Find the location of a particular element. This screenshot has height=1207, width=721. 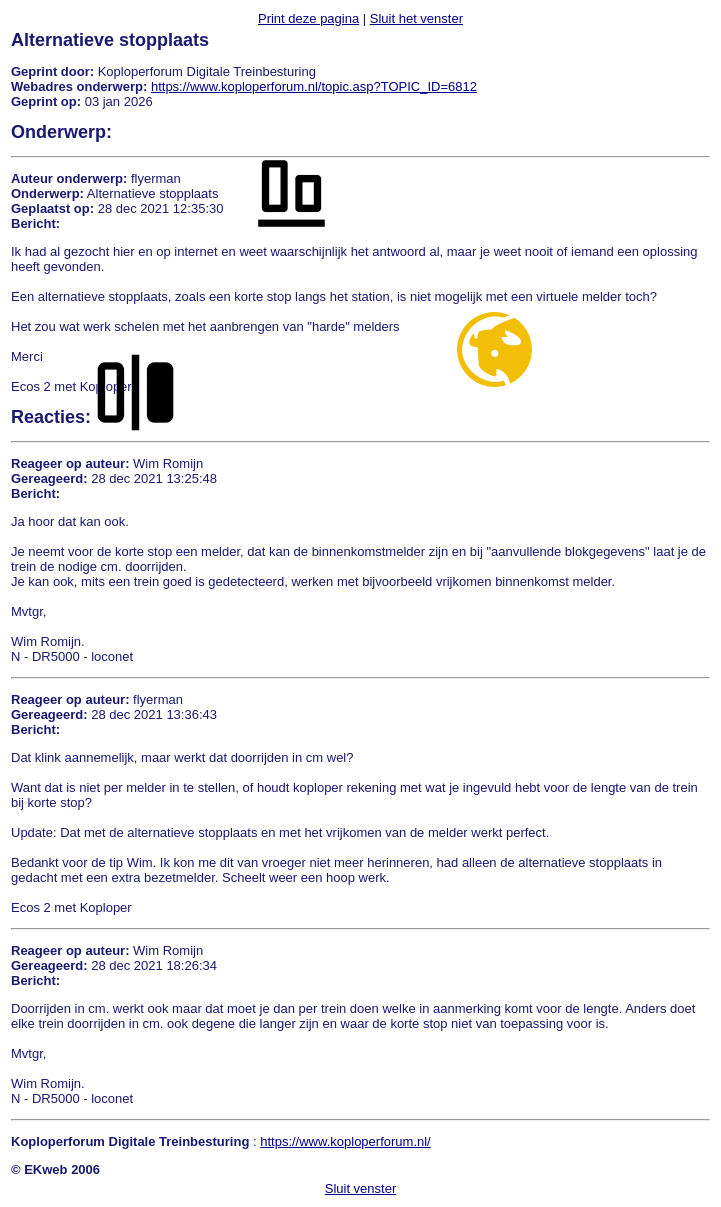

yaak app logo is located at coordinates (494, 349).